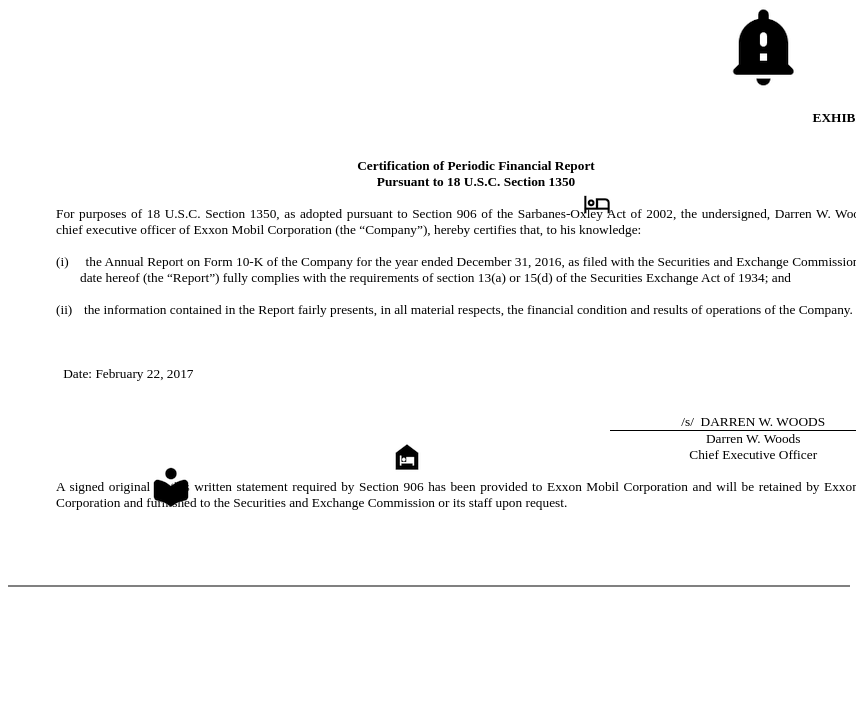 Image resolution: width=856 pixels, height=720 pixels. What do you see at coordinates (763, 46) in the screenshot?
I see `important notification requiring attention` at bounding box center [763, 46].